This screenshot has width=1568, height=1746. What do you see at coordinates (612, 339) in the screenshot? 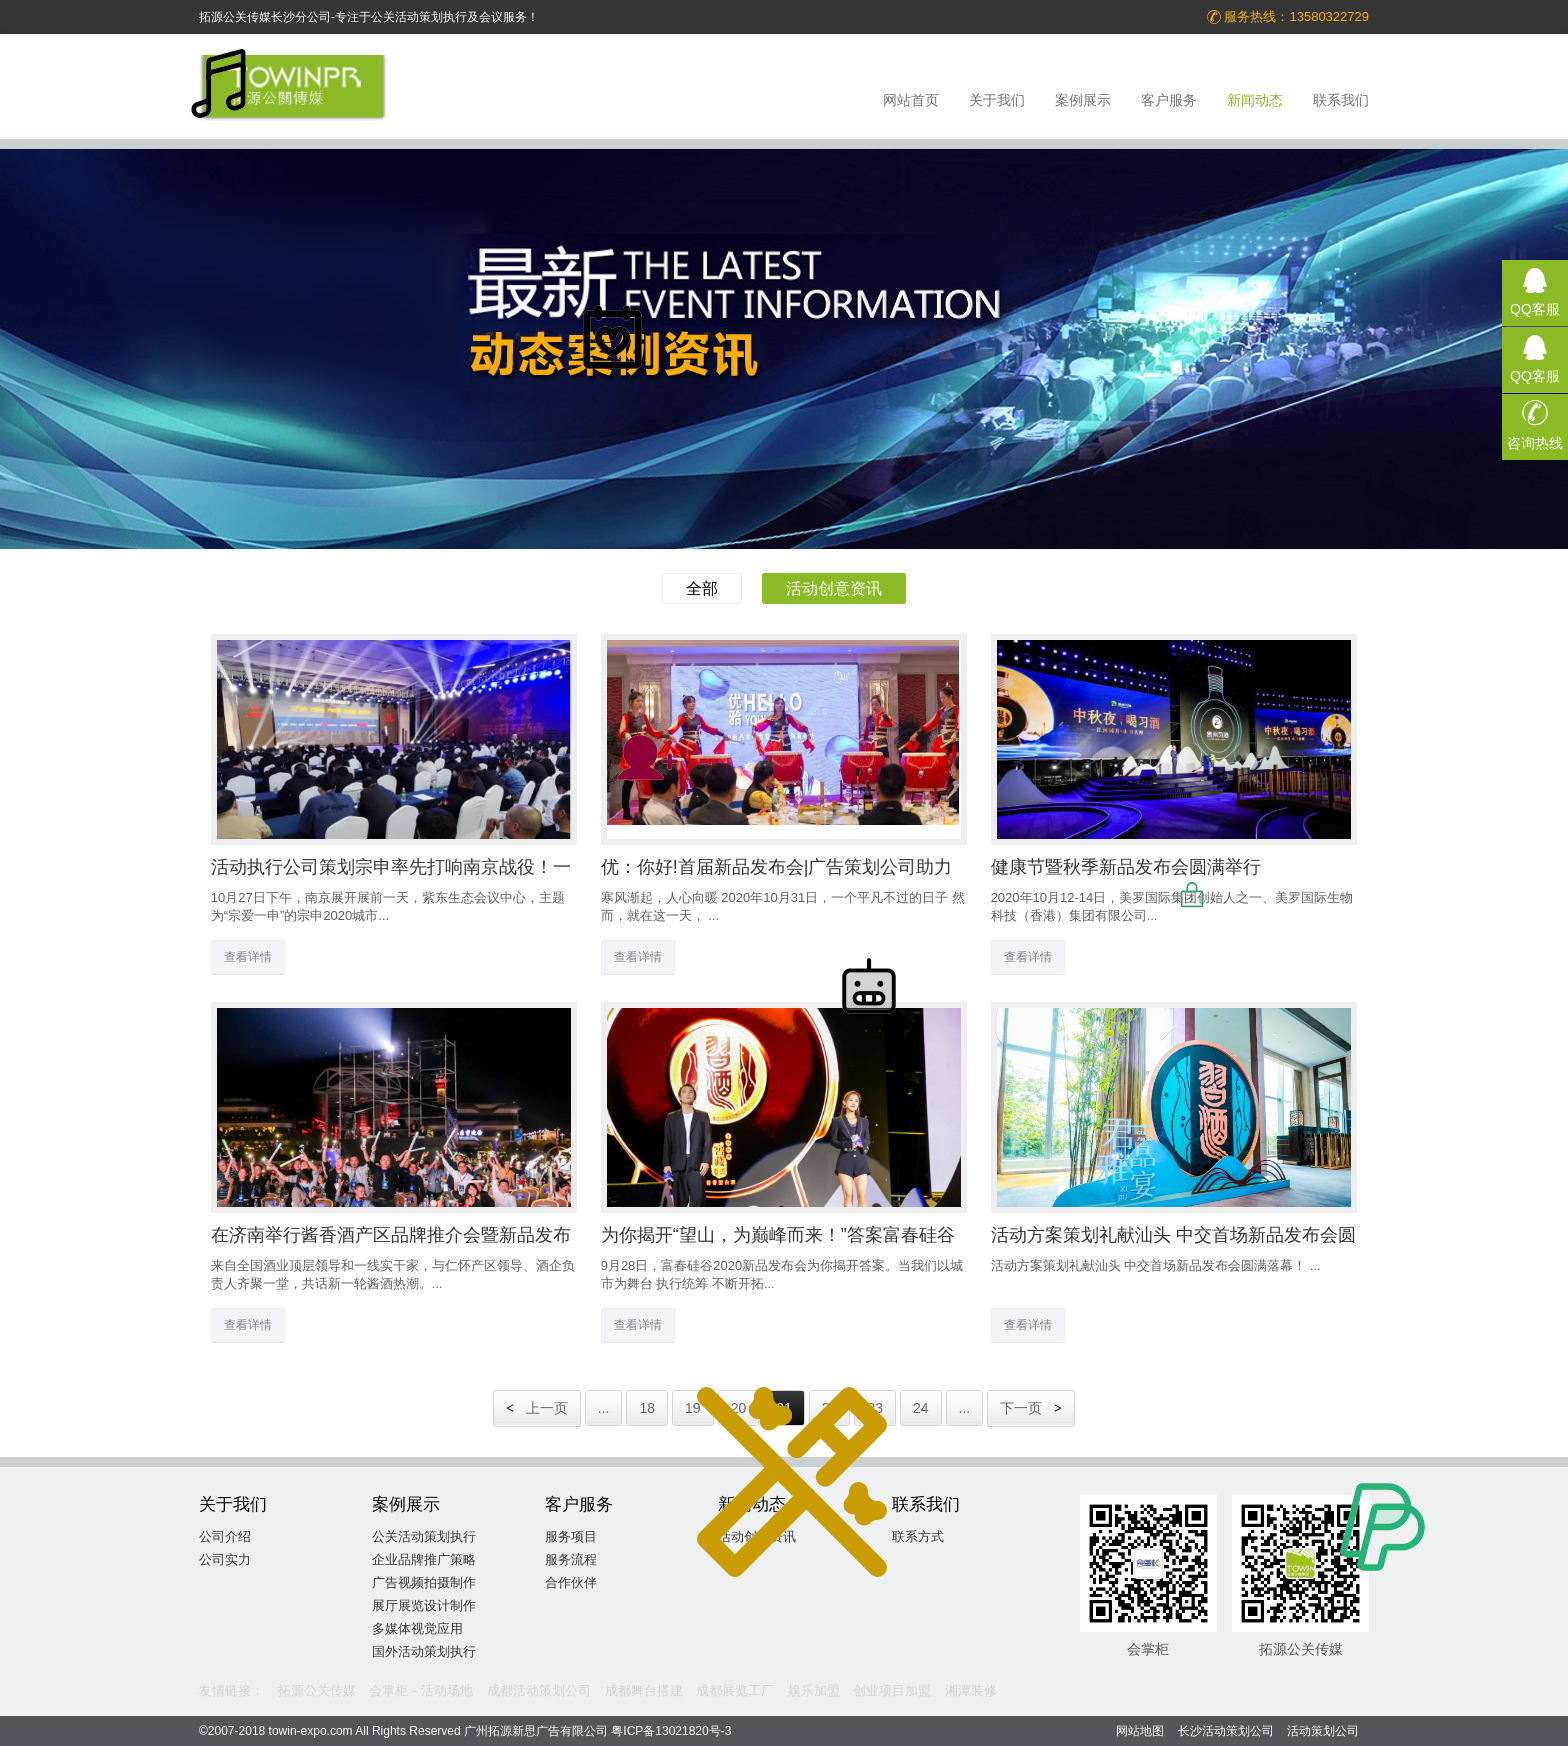
I see `view favorite or loved events` at bounding box center [612, 339].